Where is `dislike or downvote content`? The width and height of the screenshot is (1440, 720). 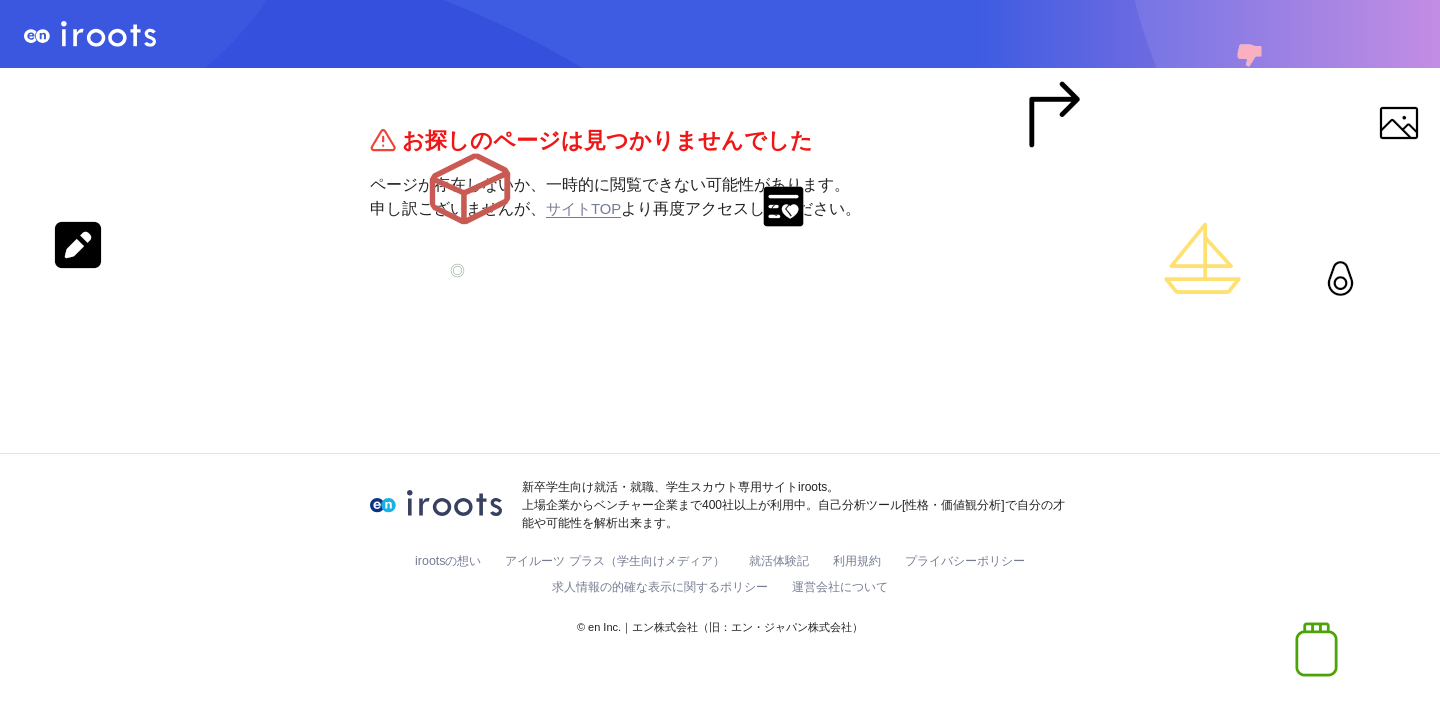 dislike or downvote content is located at coordinates (1249, 55).